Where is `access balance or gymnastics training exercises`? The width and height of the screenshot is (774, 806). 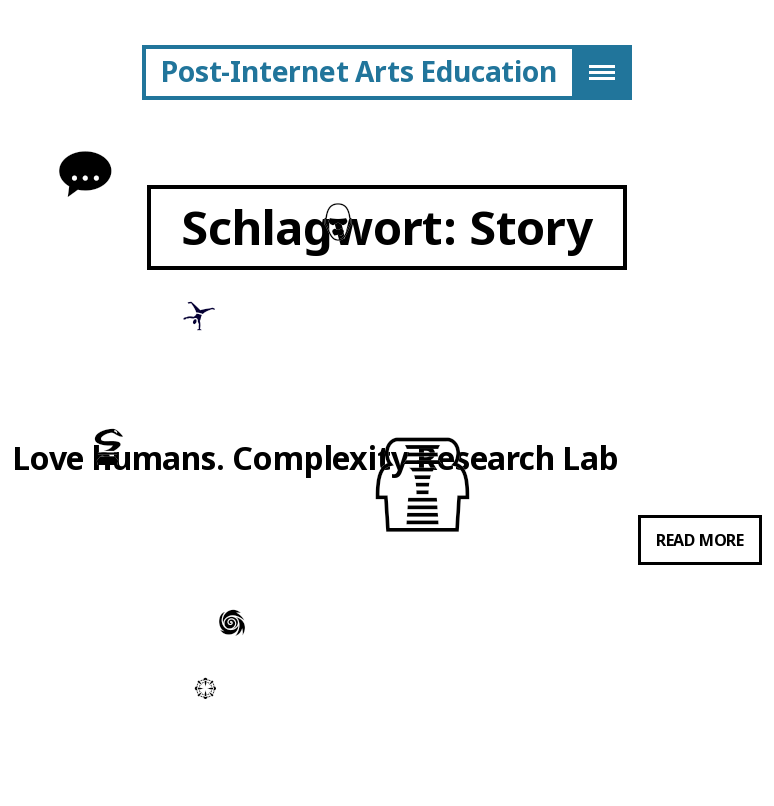
access balance or gymnastics training exercises is located at coordinates (199, 316).